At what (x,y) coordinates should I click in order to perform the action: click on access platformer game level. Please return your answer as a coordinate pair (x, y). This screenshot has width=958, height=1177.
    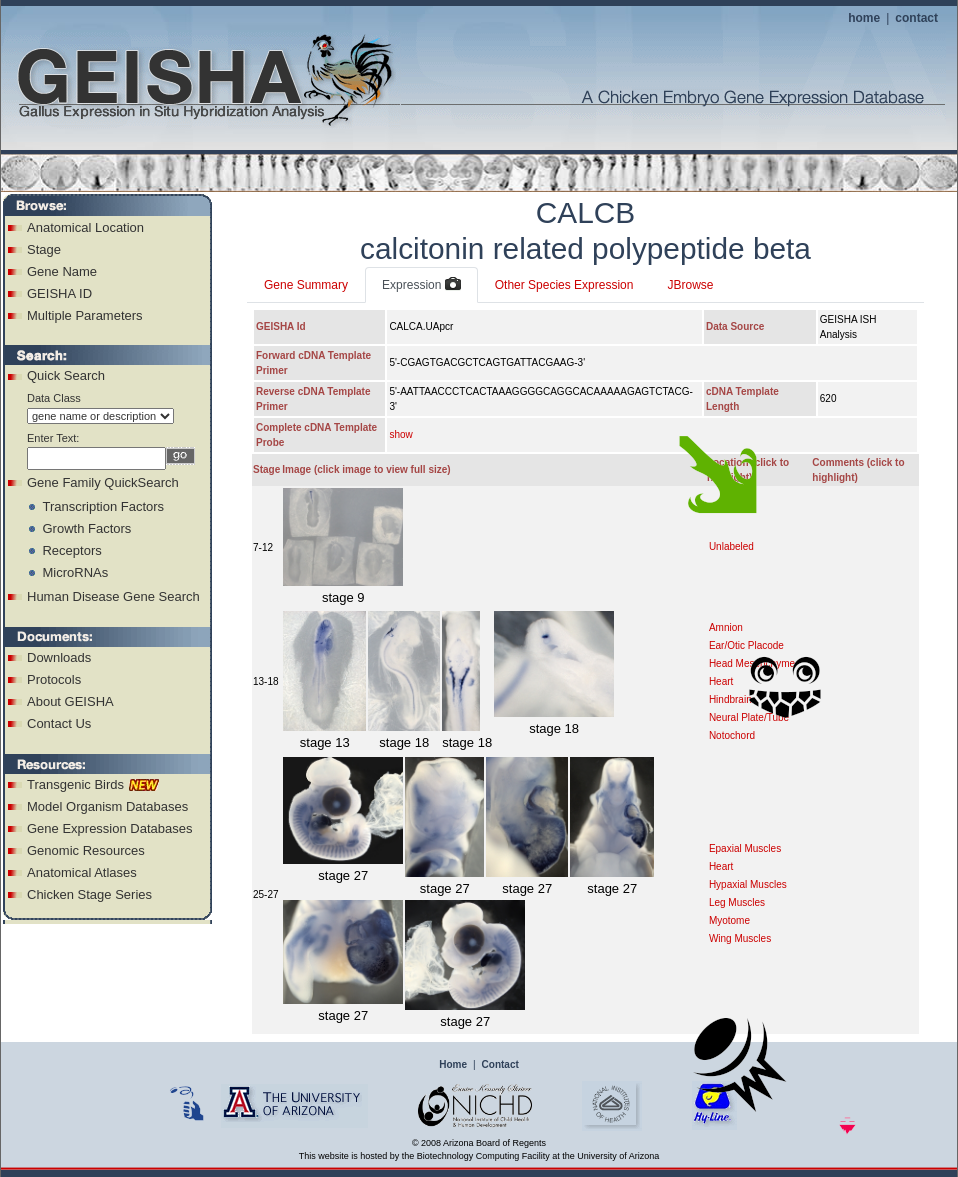
    Looking at the image, I should click on (847, 1125).